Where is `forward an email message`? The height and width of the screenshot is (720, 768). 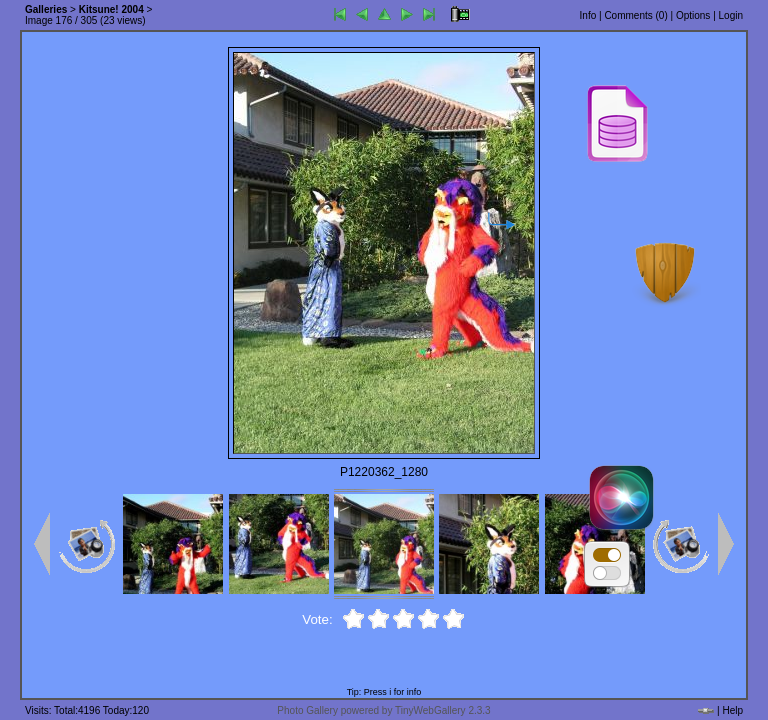 forward an email message is located at coordinates (502, 219).